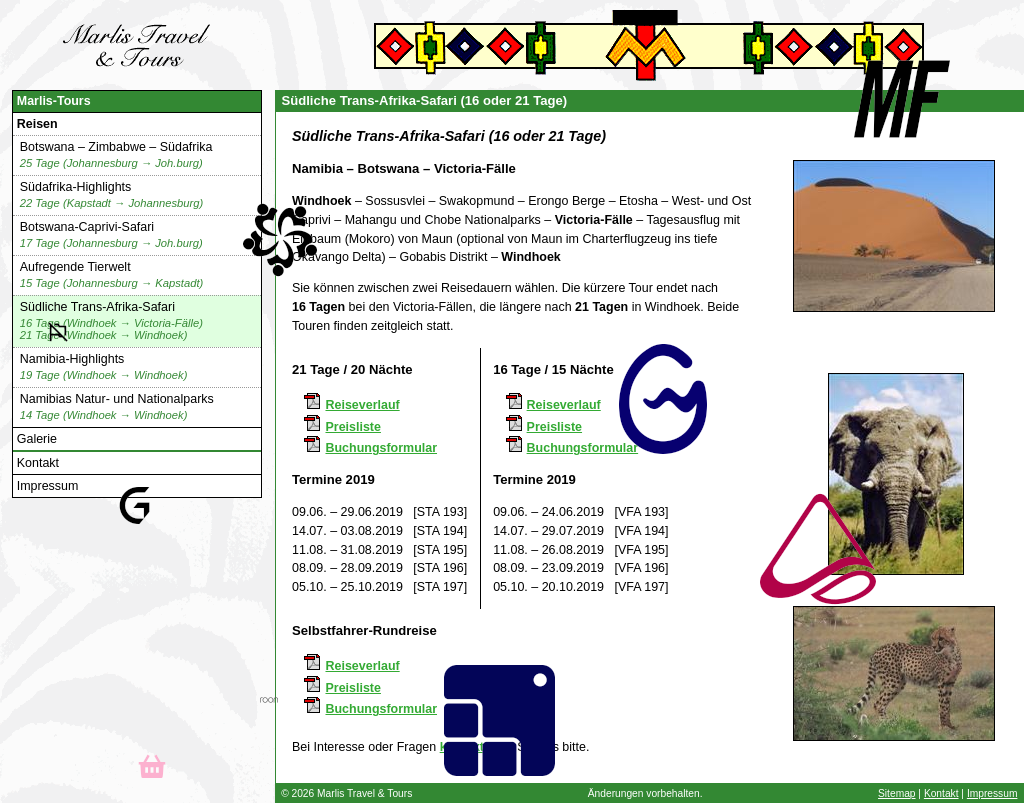 The image size is (1024, 803). Describe the element at coordinates (152, 766) in the screenshot. I see `view your shopping basket` at that location.